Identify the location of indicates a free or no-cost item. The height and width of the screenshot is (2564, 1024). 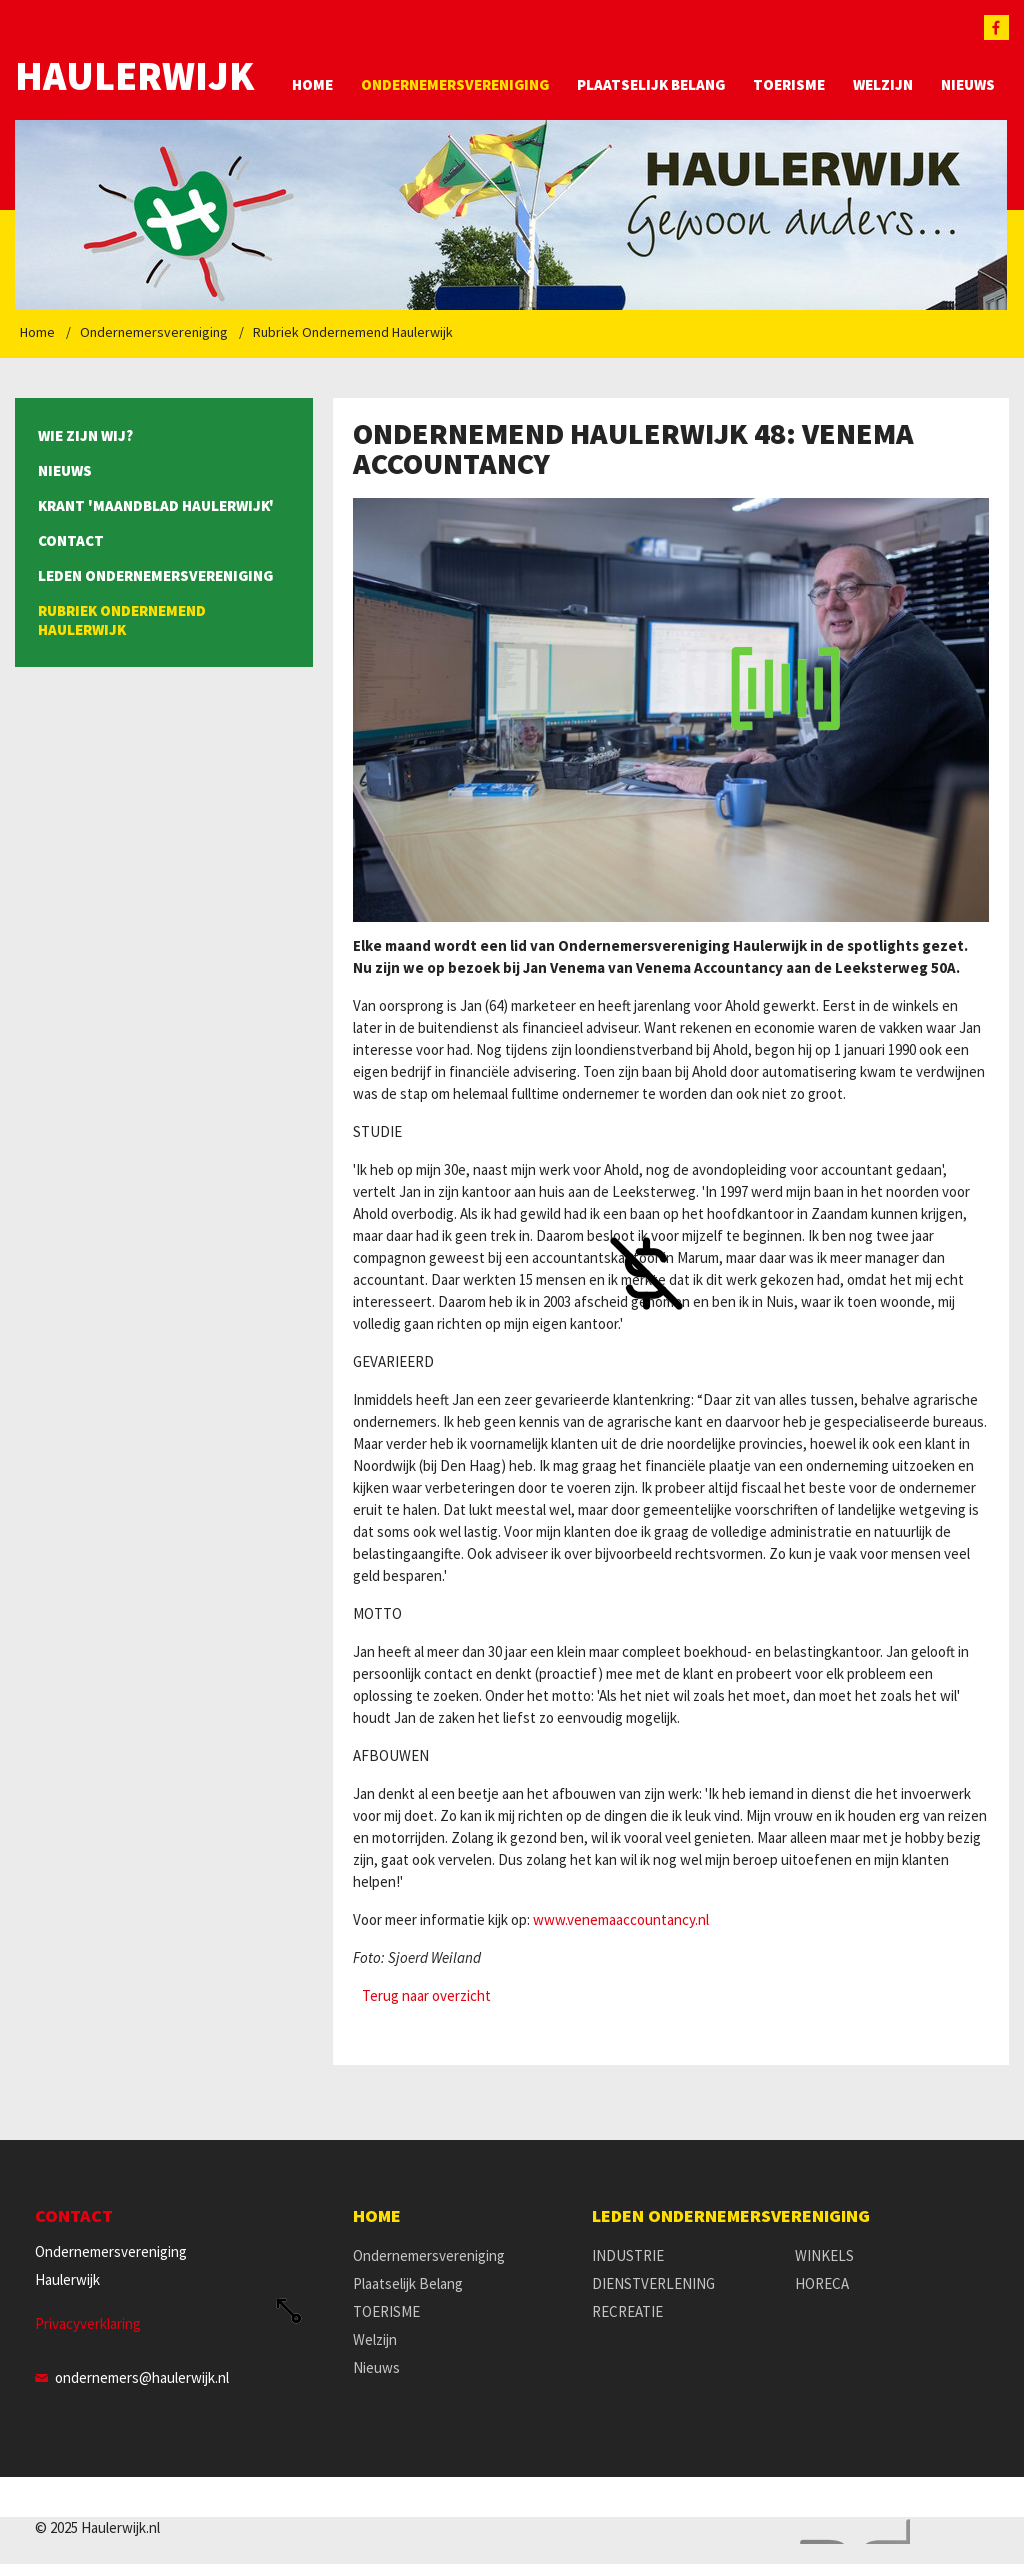
(646, 1273).